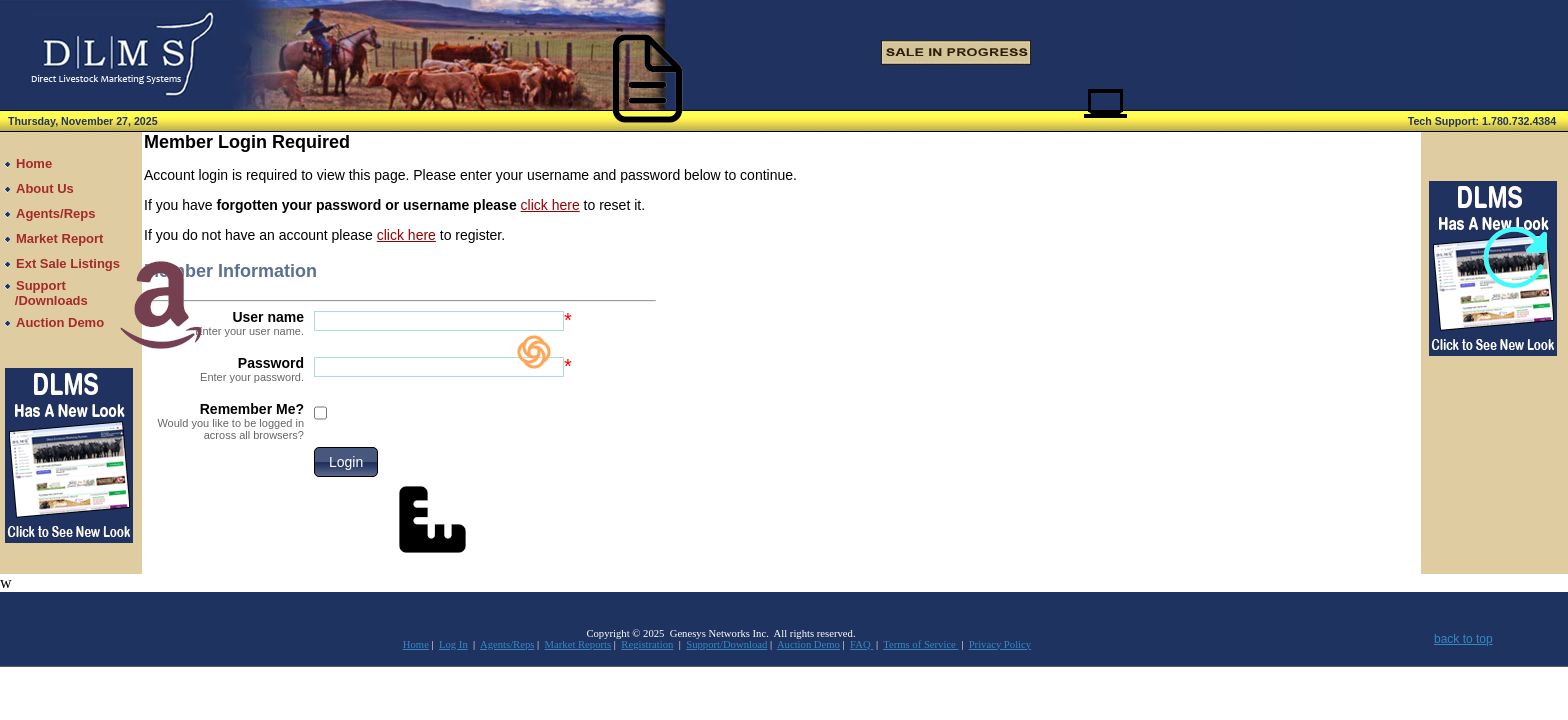 Image resolution: width=1568 pixels, height=720 pixels. What do you see at coordinates (534, 352) in the screenshot?
I see `open loom video recording app` at bounding box center [534, 352].